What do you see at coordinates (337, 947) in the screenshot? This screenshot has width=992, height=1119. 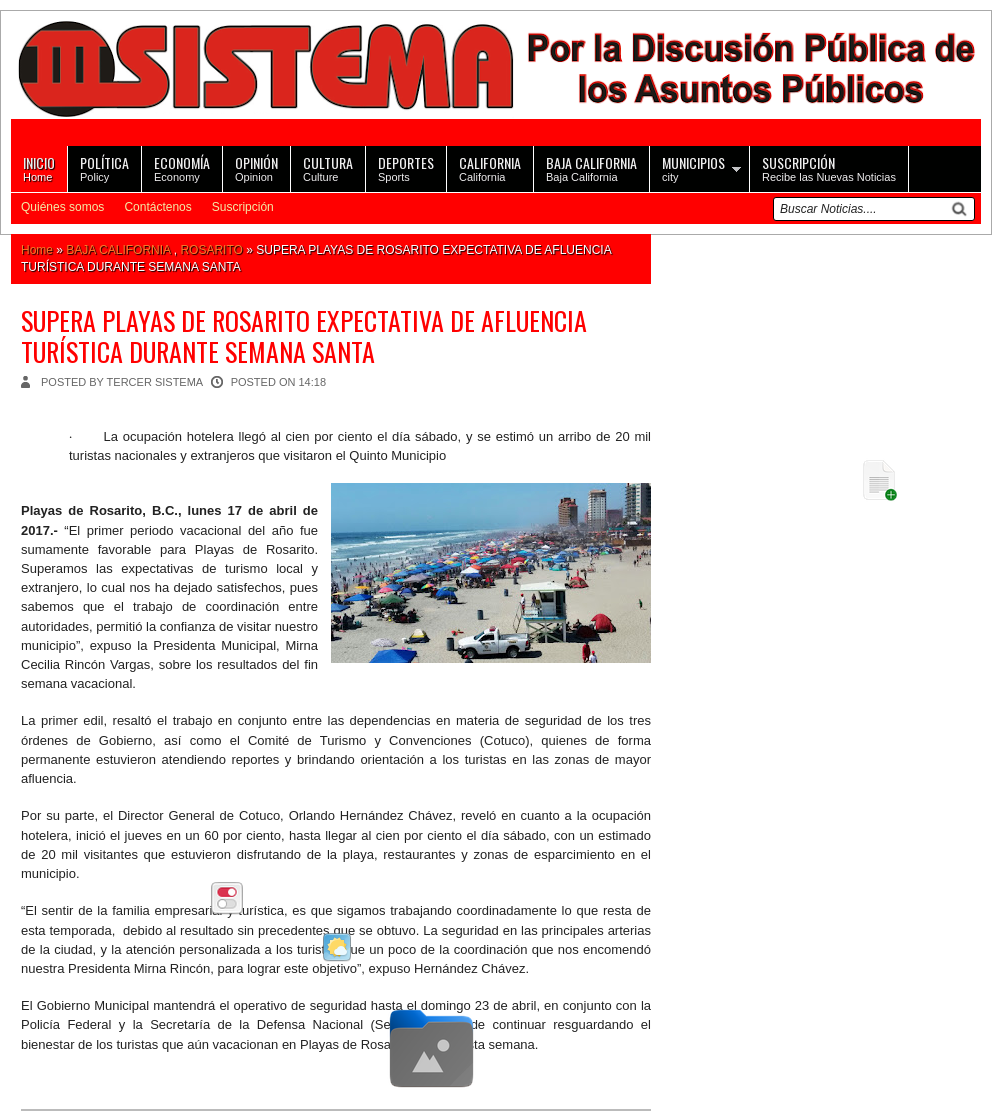 I see `open the weather application` at bounding box center [337, 947].